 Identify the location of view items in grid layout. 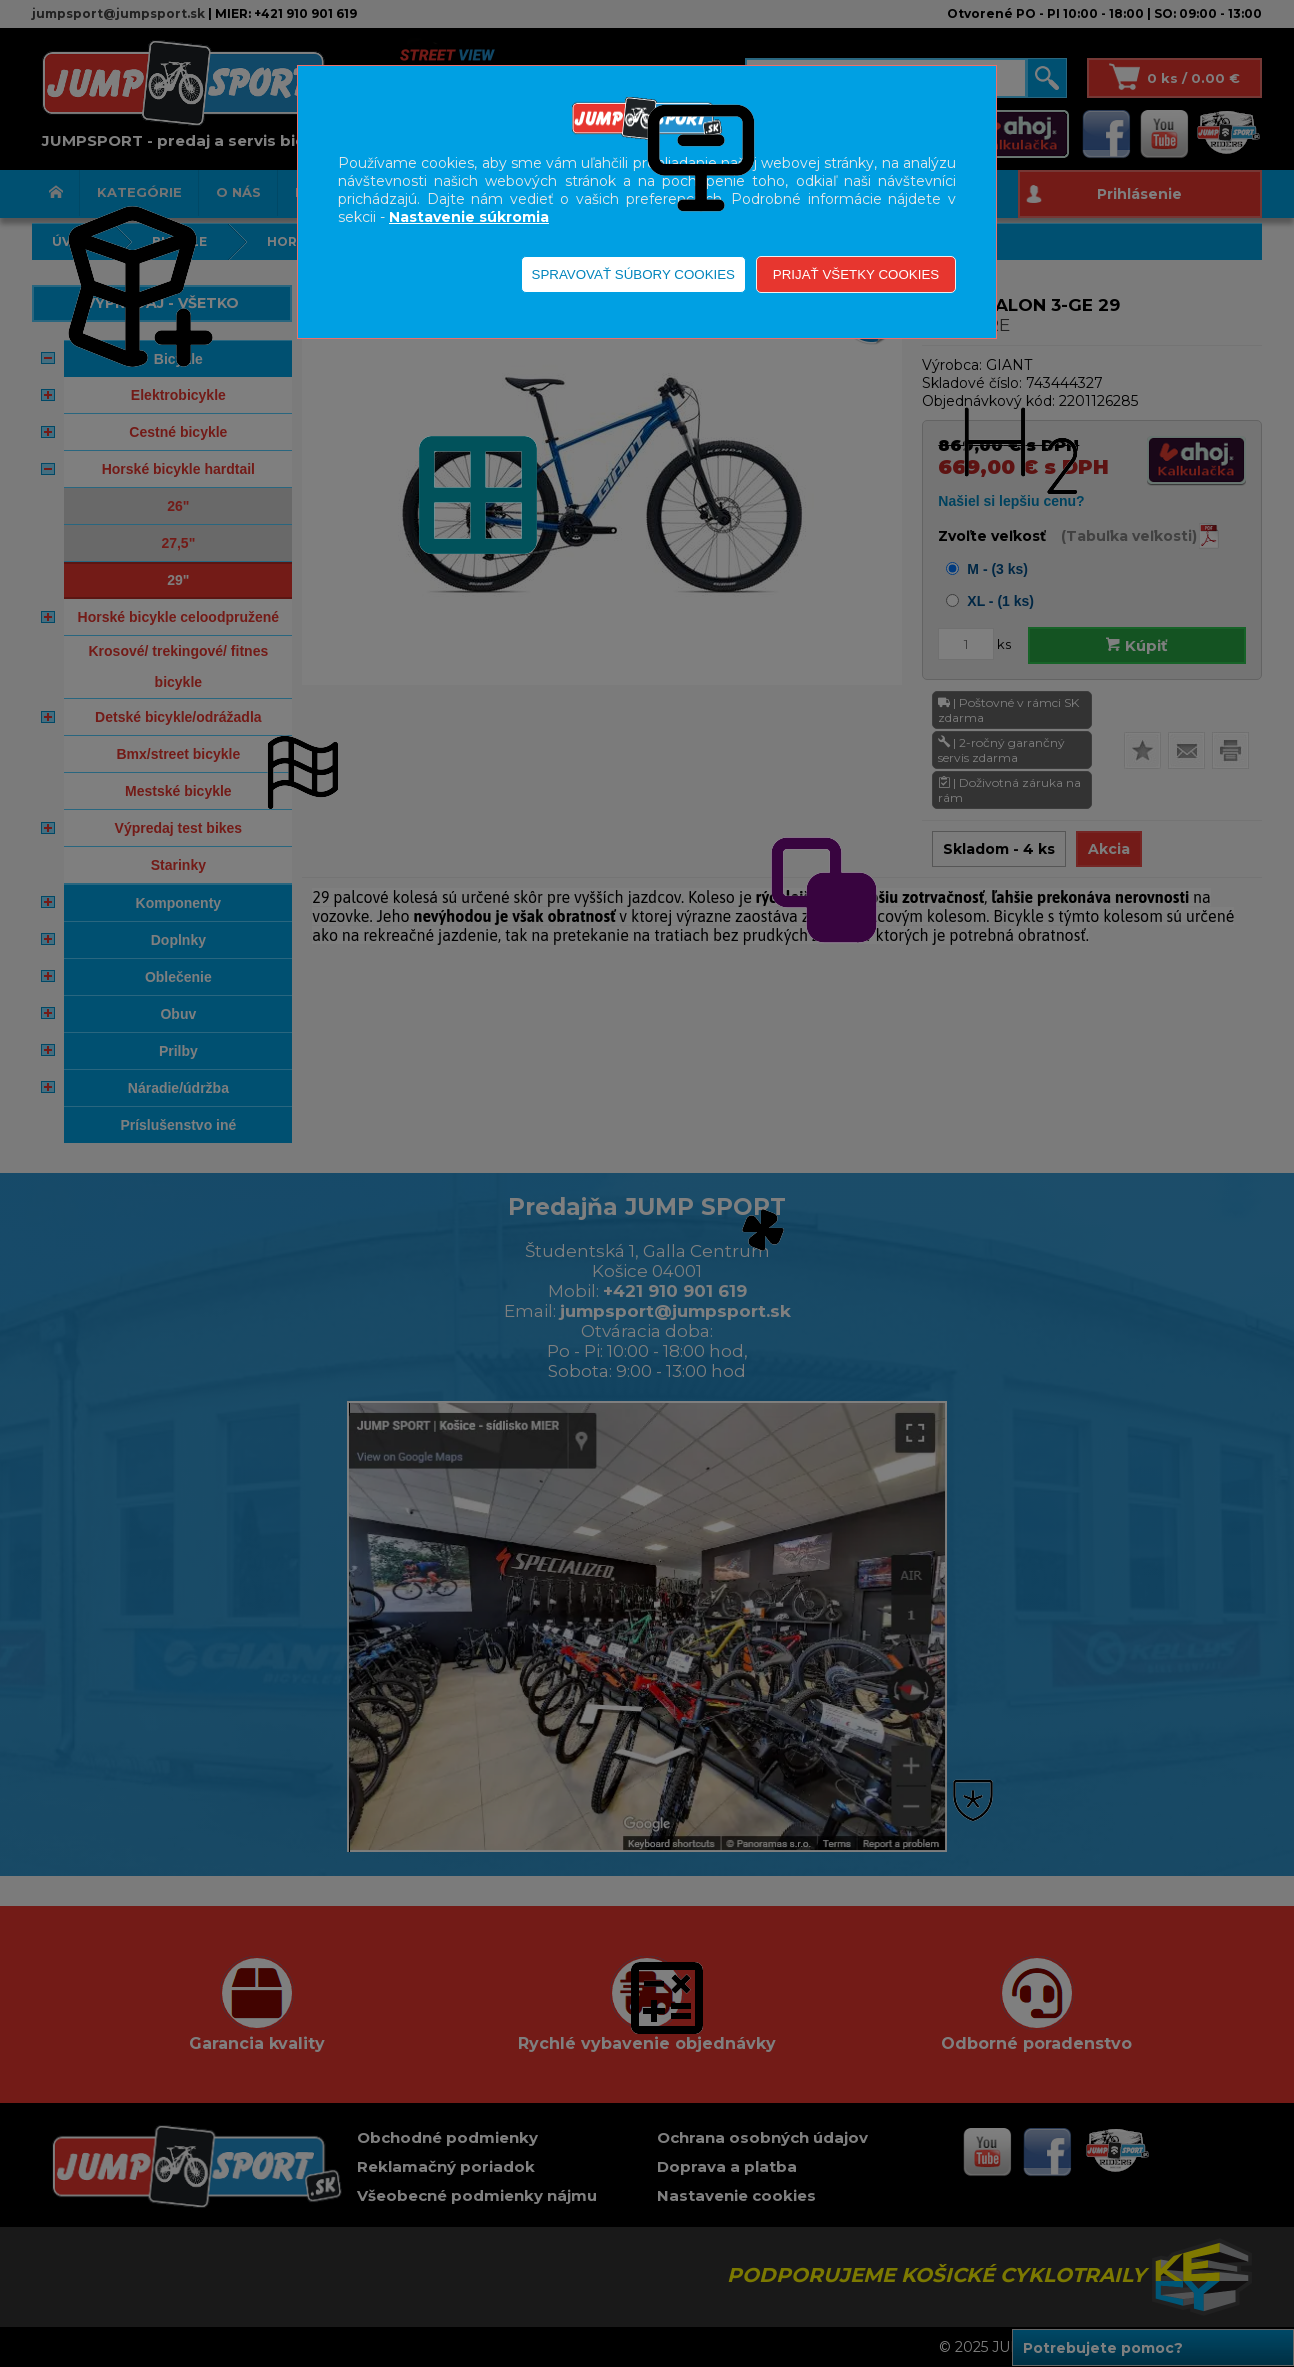
(478, 495).